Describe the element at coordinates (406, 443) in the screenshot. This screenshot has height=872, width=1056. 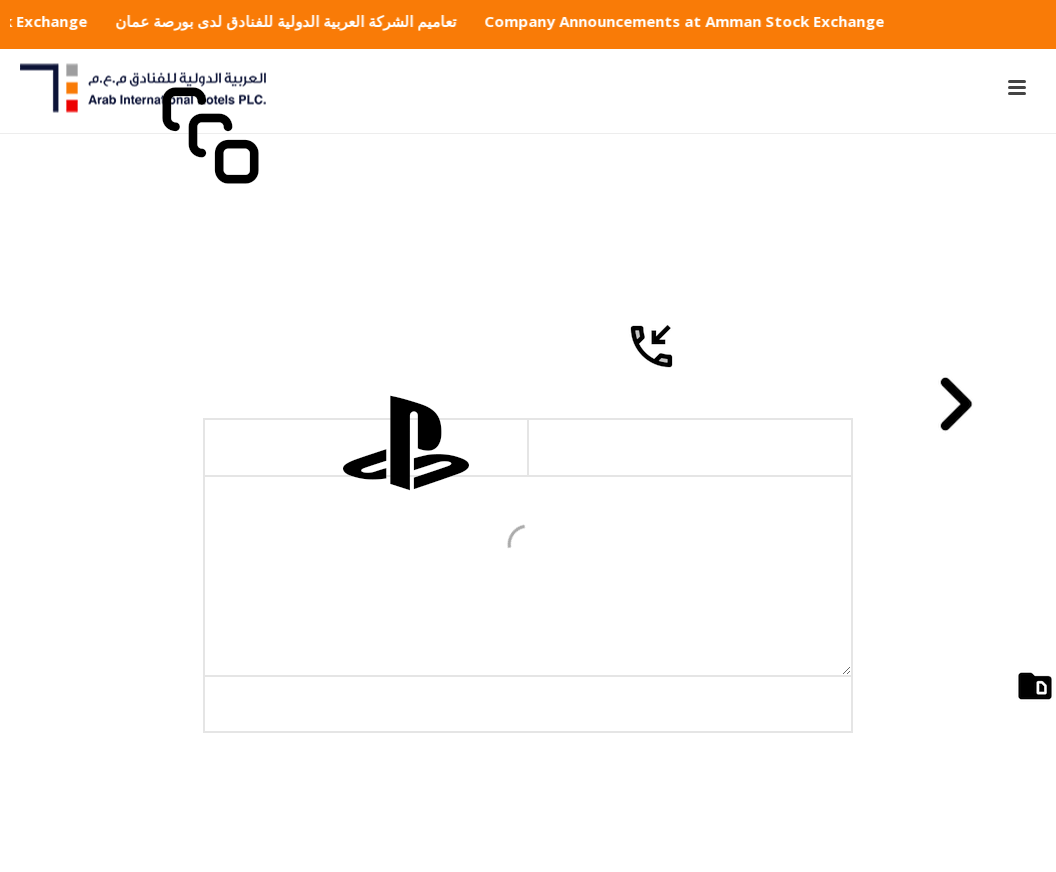
I see `playstation app or service` at that location.